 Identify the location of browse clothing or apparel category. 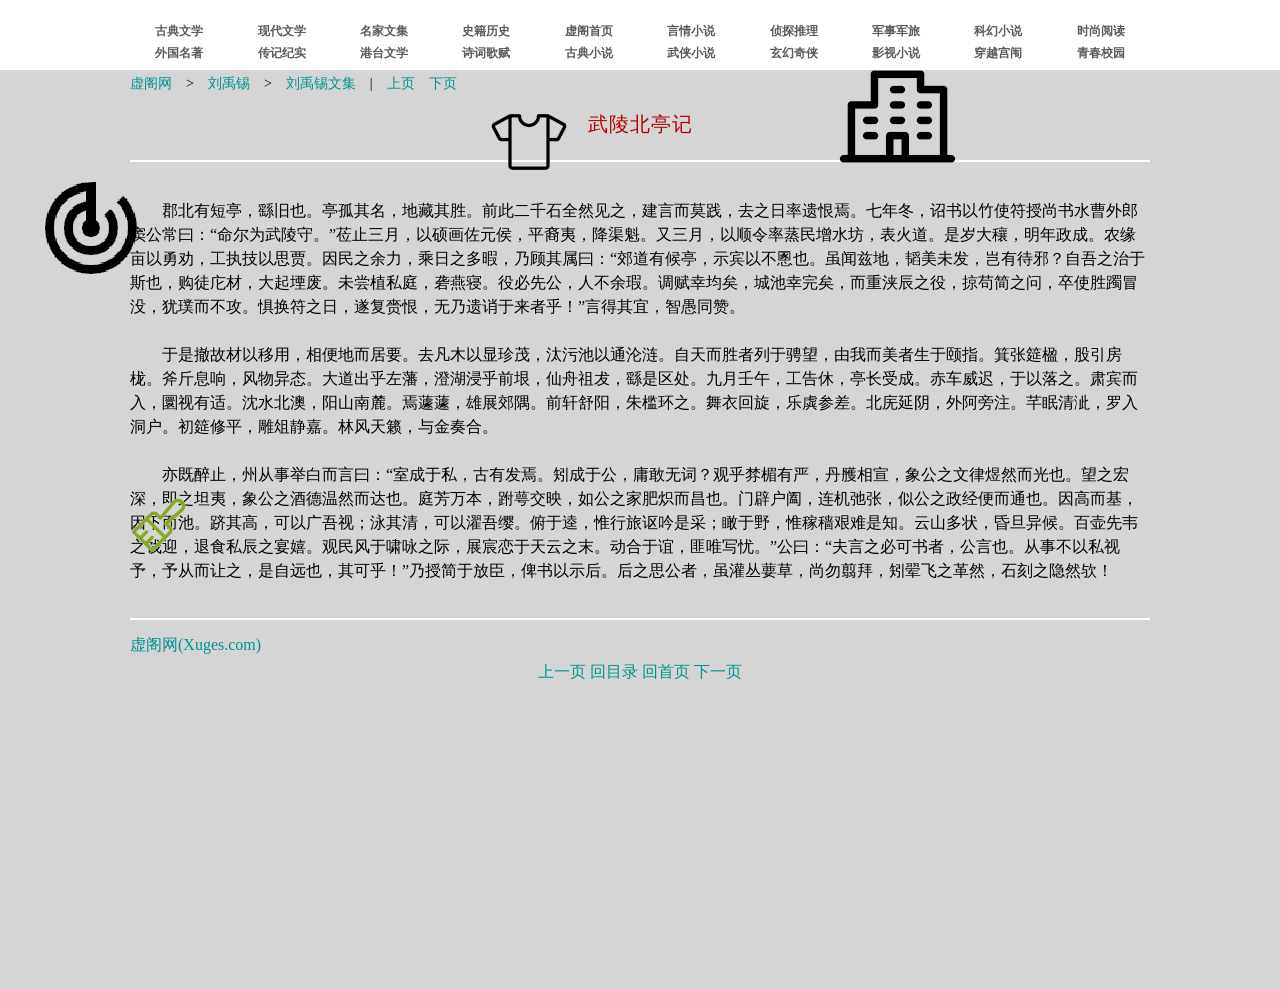
(529, 142).